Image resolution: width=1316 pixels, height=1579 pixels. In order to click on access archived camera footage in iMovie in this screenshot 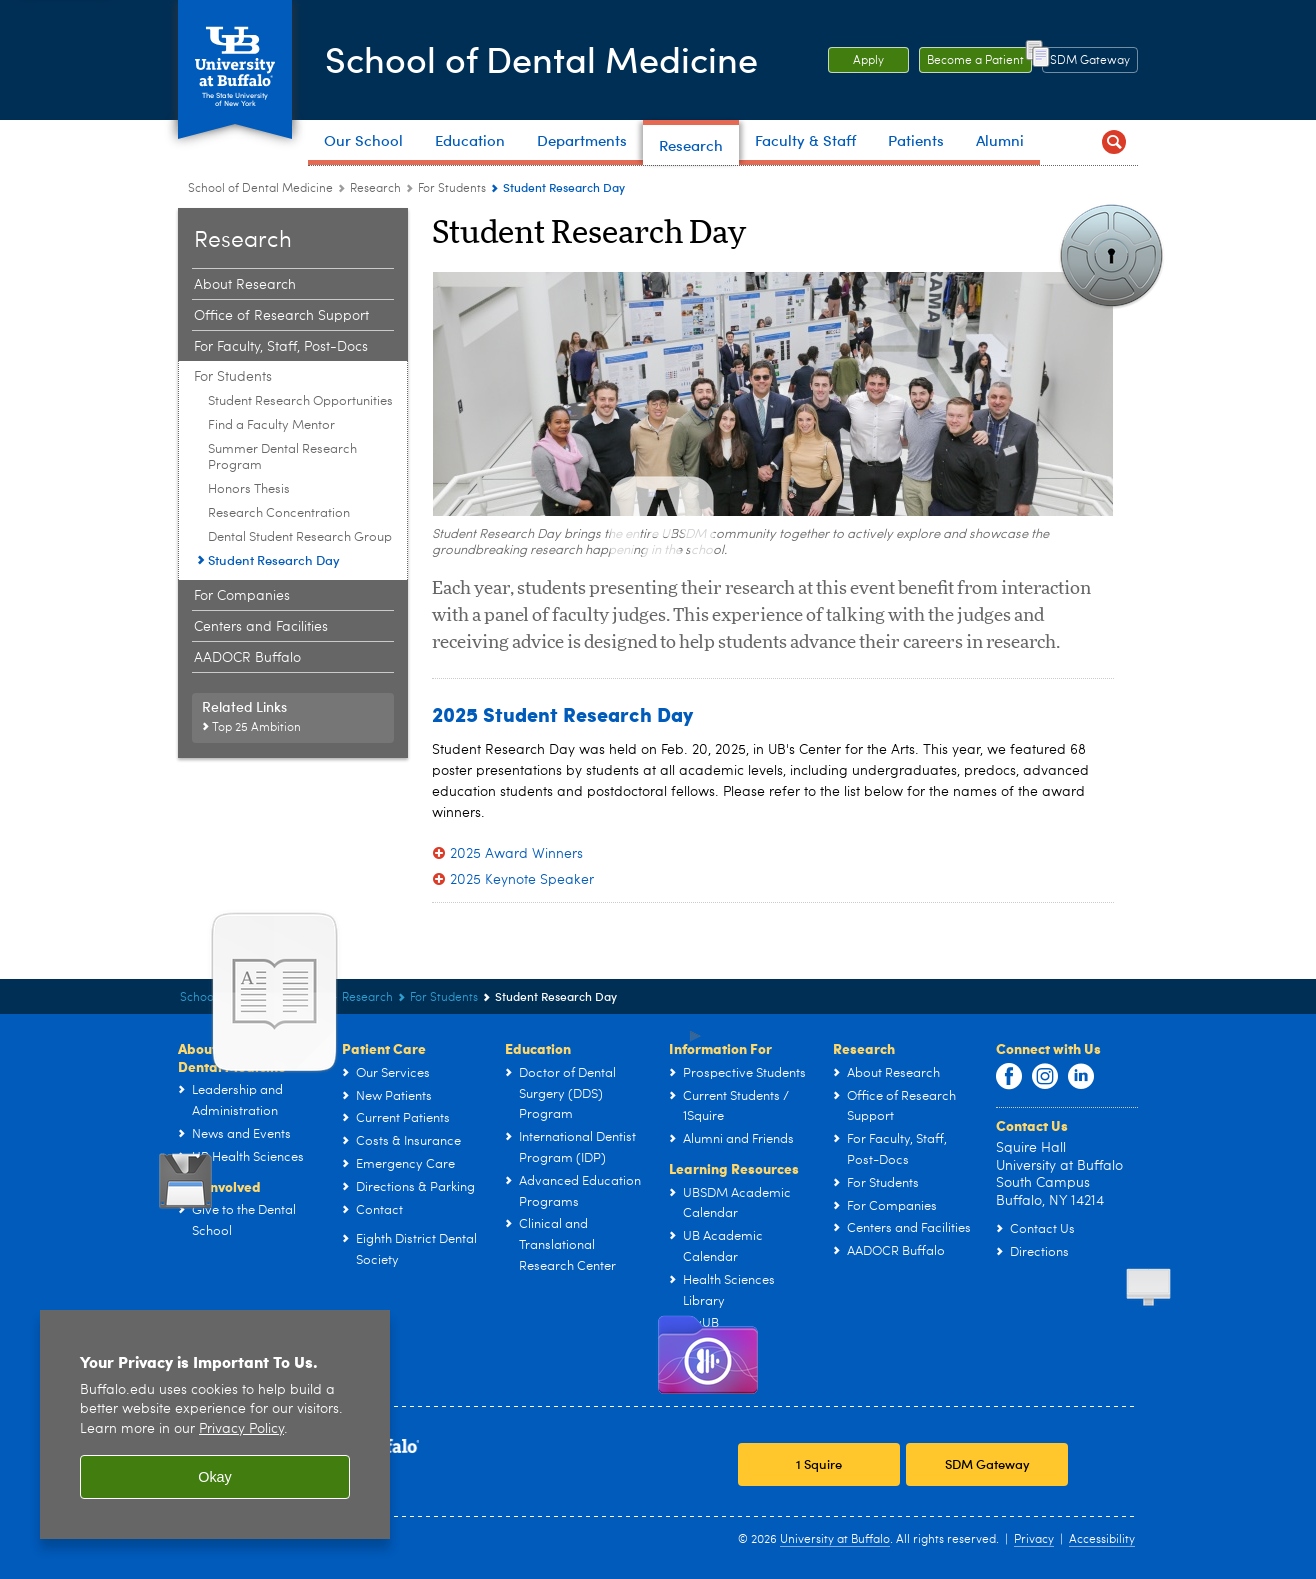, I will do `click(1111, 255)`.